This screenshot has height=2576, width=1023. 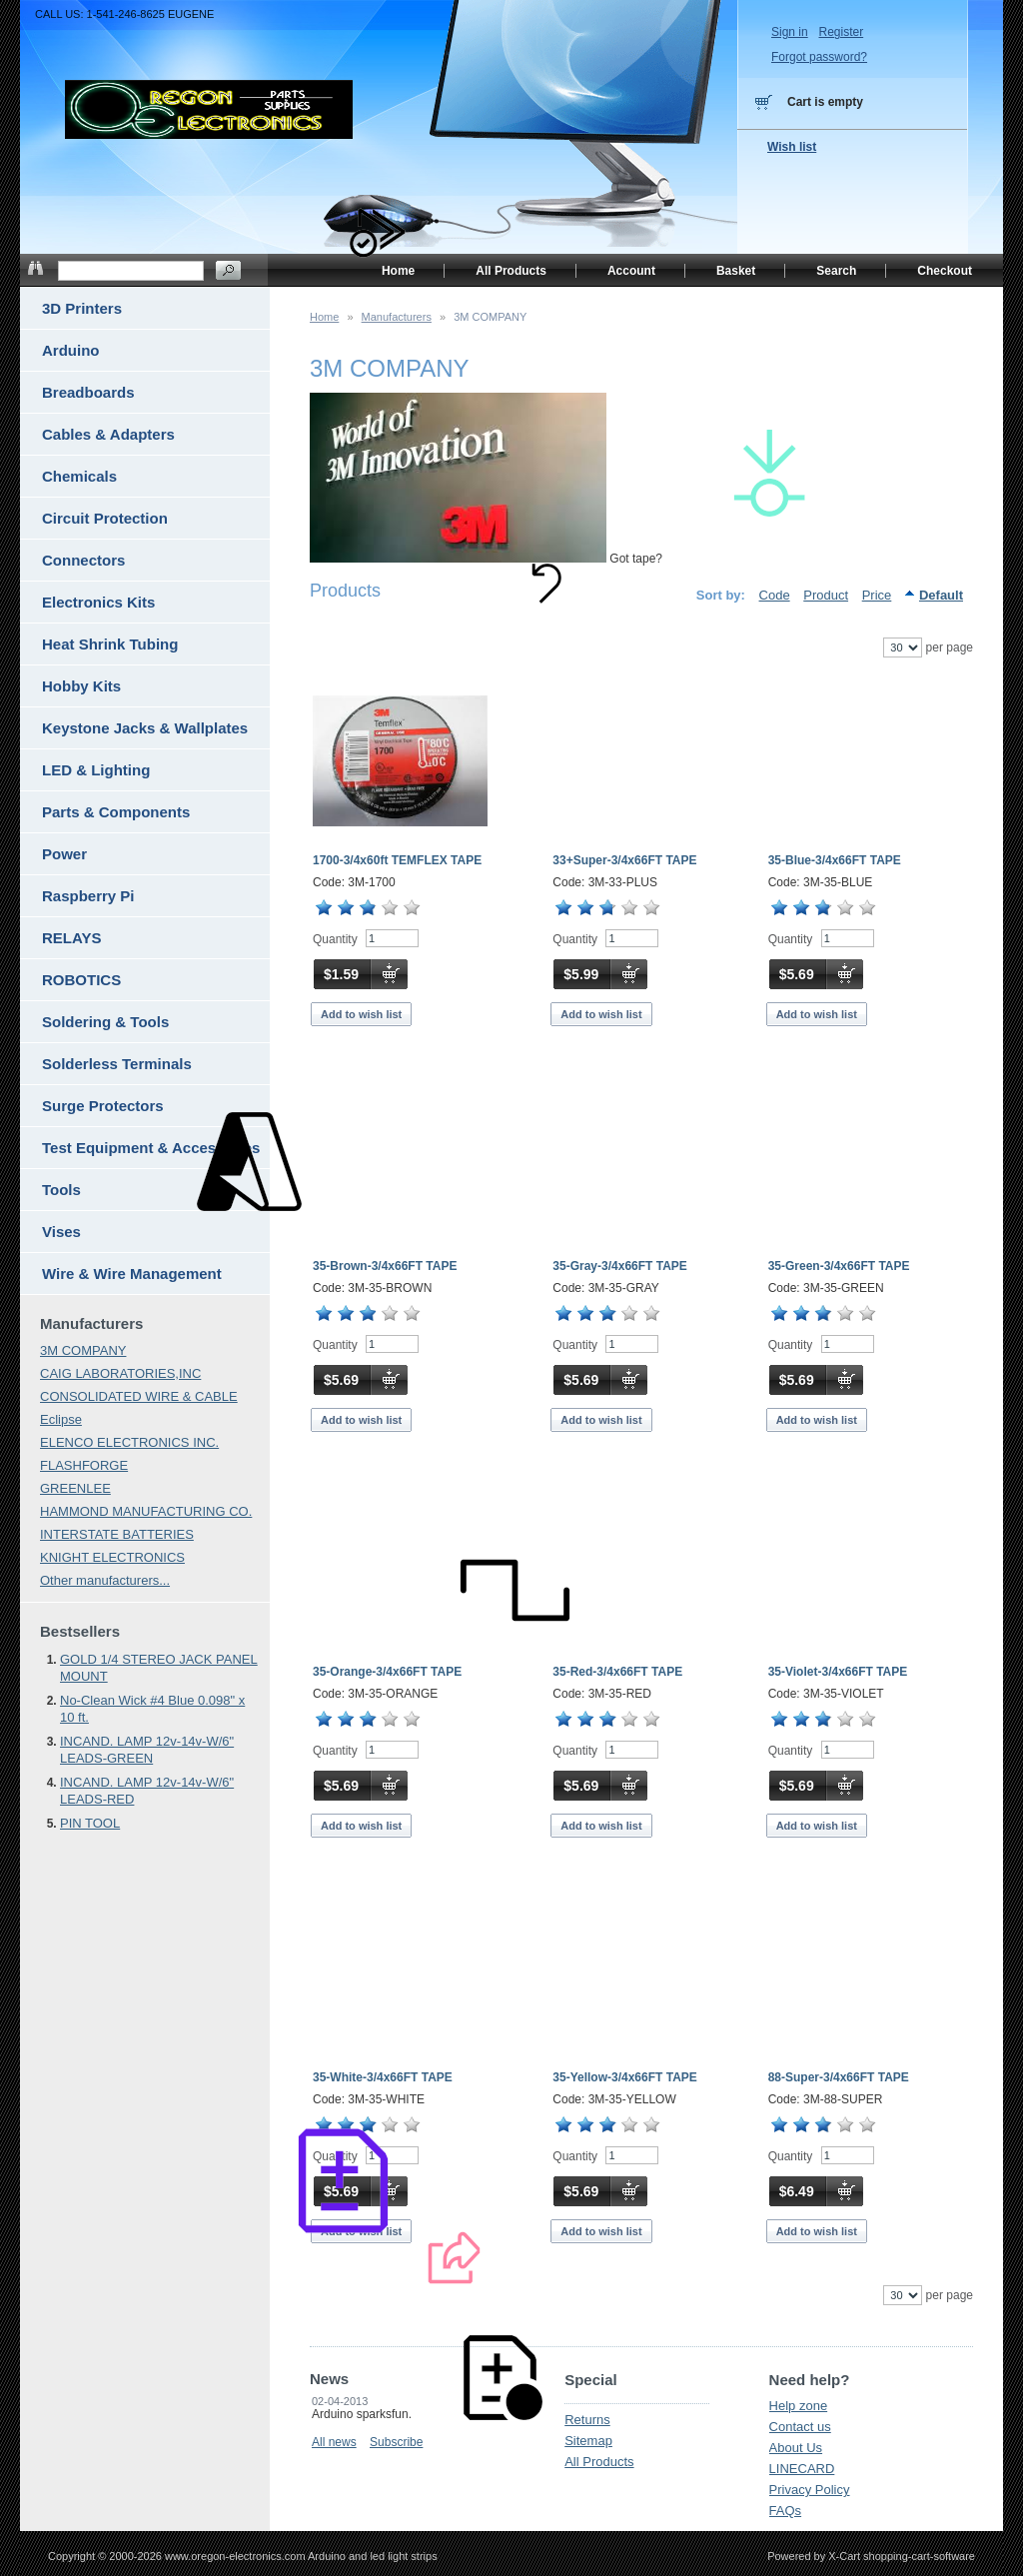 What do you see at coordinates (343, 2180) in the screenshot?
I see `request changes on a code review` at bounding box center [343, 2180].